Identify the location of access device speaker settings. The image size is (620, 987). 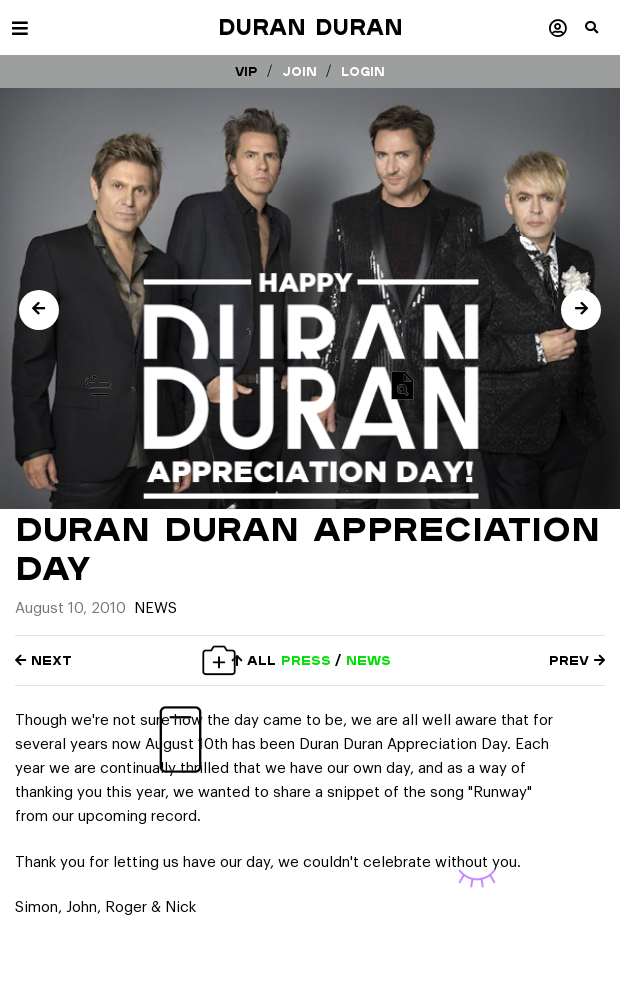
(180, 739).